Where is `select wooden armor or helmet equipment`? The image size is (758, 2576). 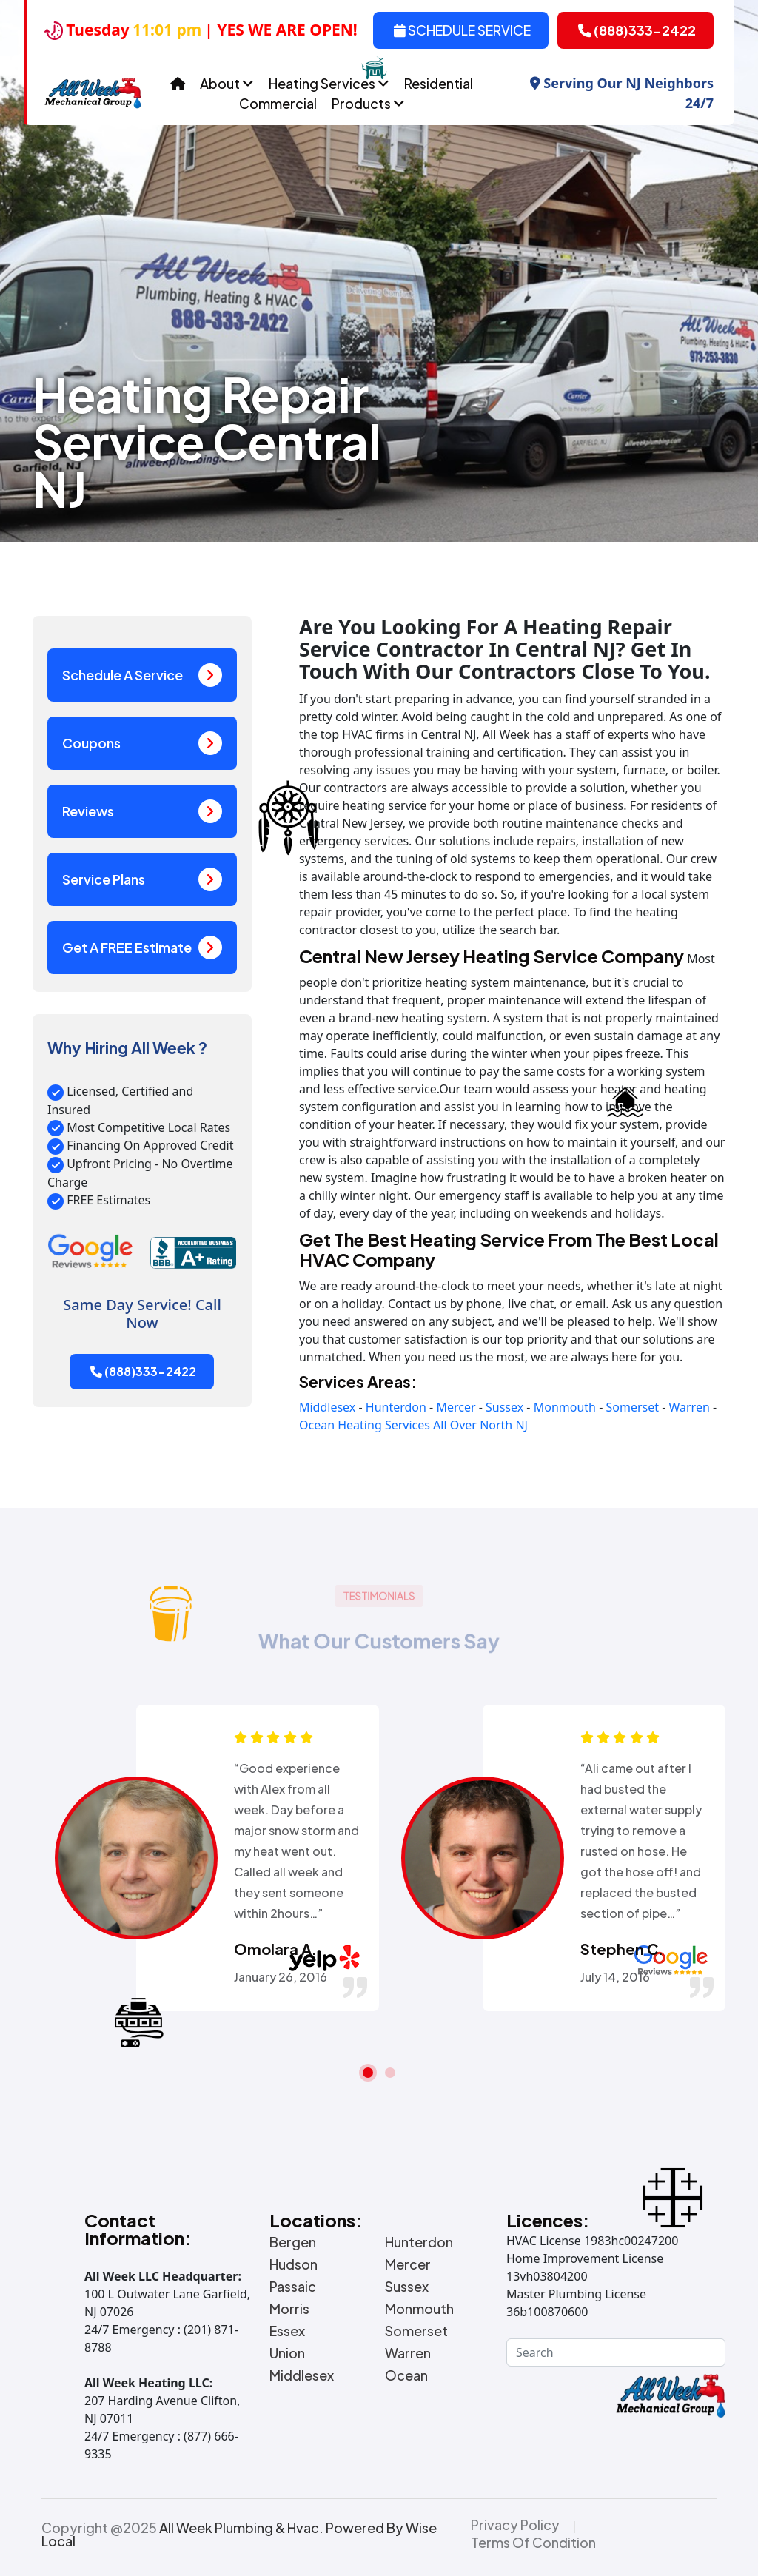
select wooden armor or helmet equipment is located at coordinates (374, 67).